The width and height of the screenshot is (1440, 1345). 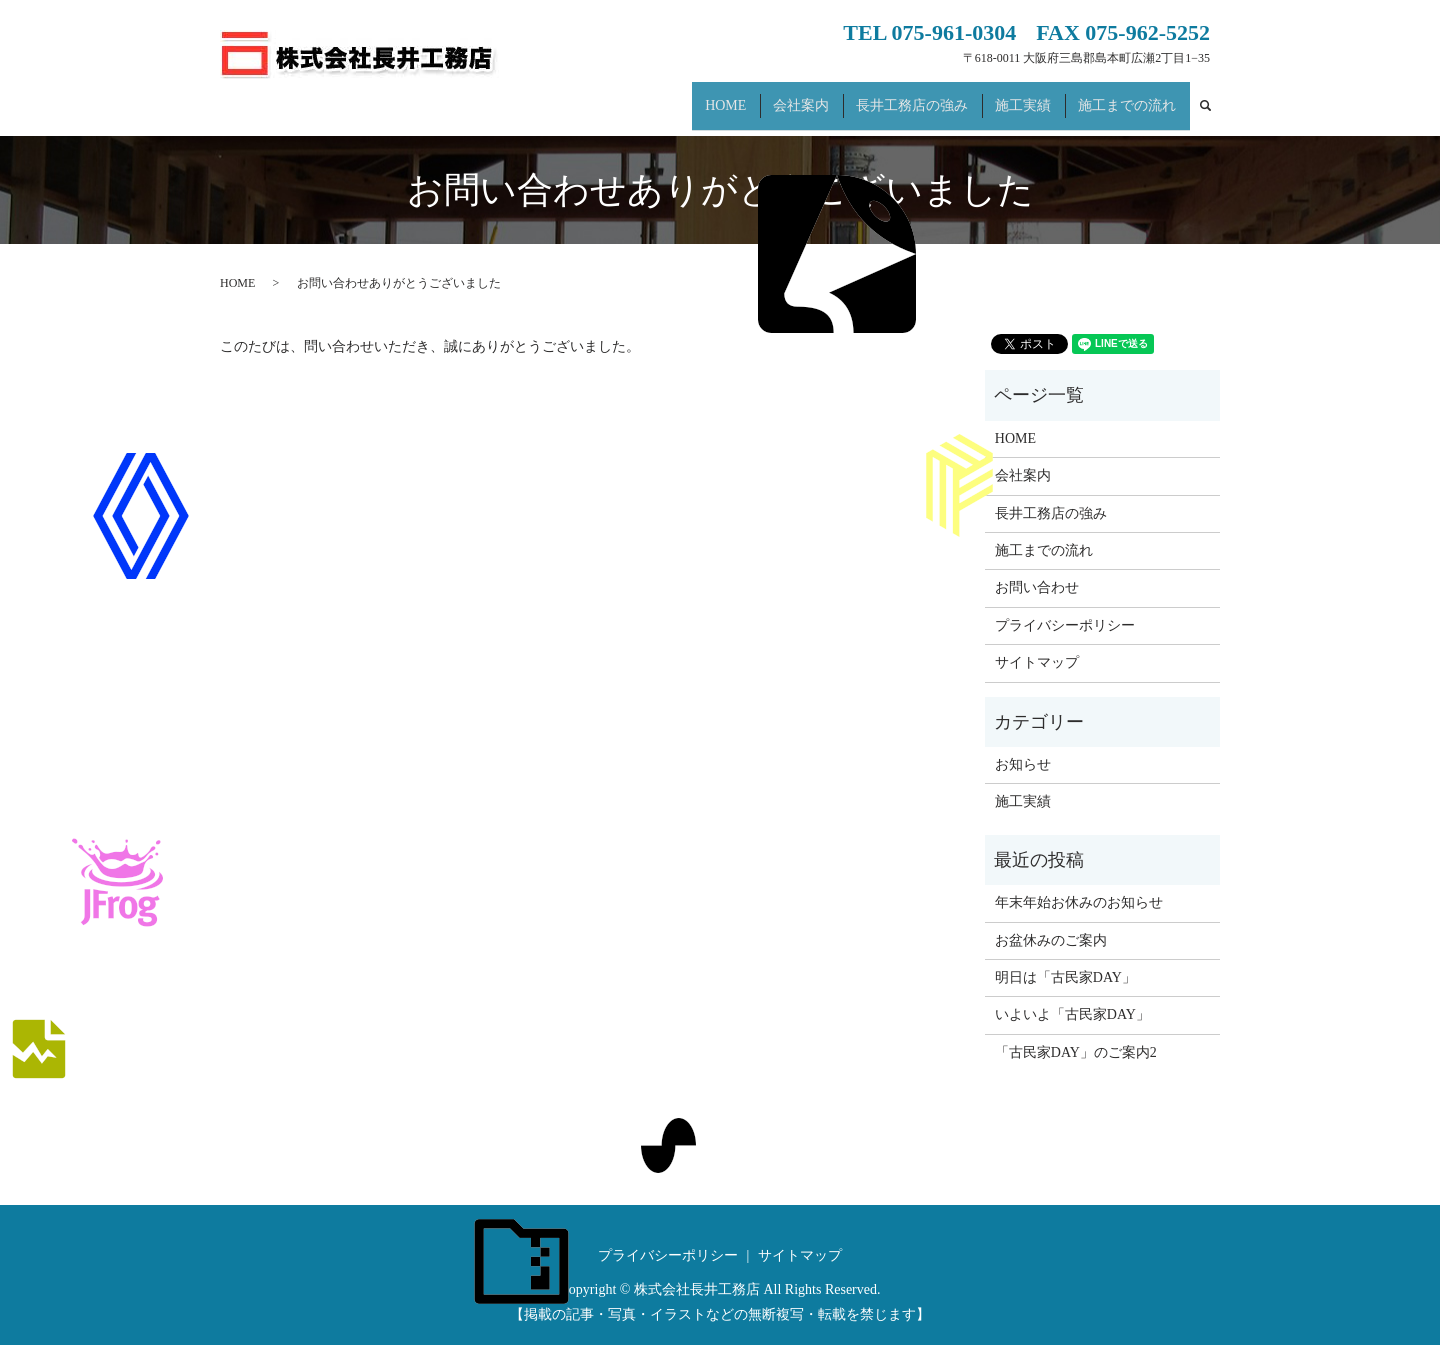 I want to click on link to sessionize speaker profile, so click(x=837, y=254).